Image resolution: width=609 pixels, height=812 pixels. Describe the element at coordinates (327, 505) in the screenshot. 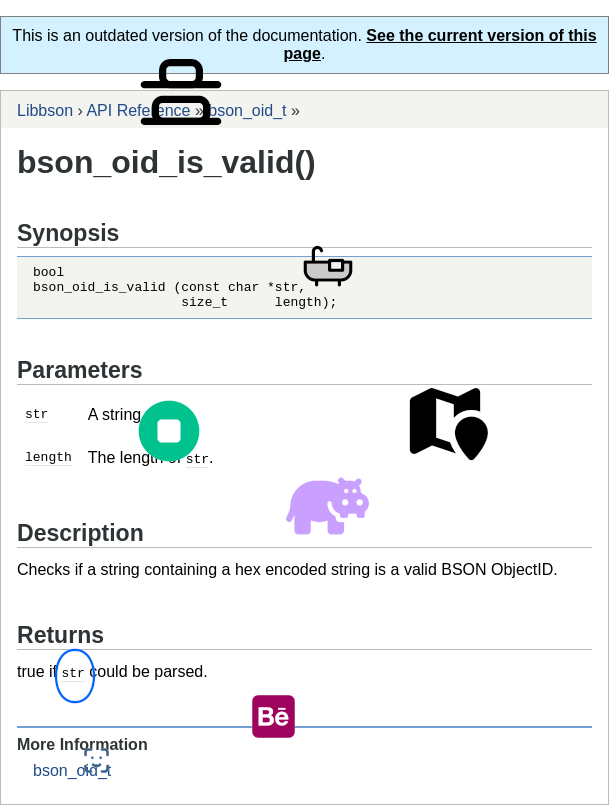

I see `hippo animal icon` at that location.